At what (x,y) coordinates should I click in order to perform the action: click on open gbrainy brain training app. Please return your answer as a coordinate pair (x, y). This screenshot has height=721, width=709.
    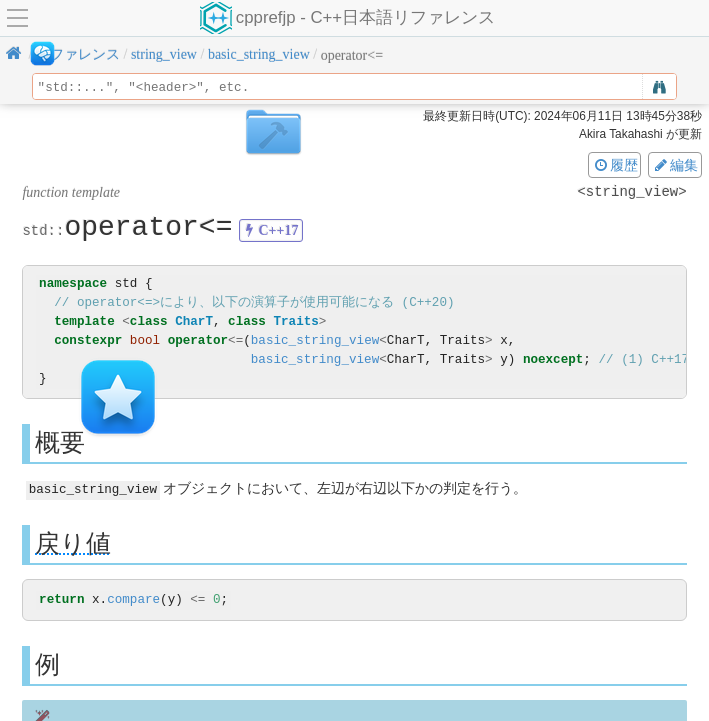
    Looking at the image, I should click on (42, 53).